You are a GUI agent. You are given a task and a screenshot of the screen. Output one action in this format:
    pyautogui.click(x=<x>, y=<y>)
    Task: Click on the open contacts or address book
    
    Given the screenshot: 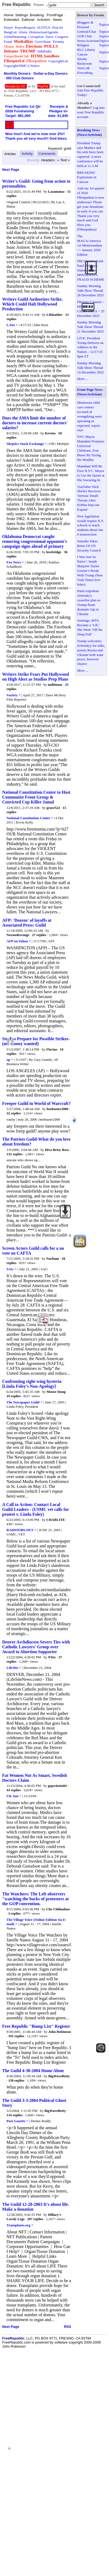 What is the action you would take?
    pyautogui.click(x=91, y=268)
    